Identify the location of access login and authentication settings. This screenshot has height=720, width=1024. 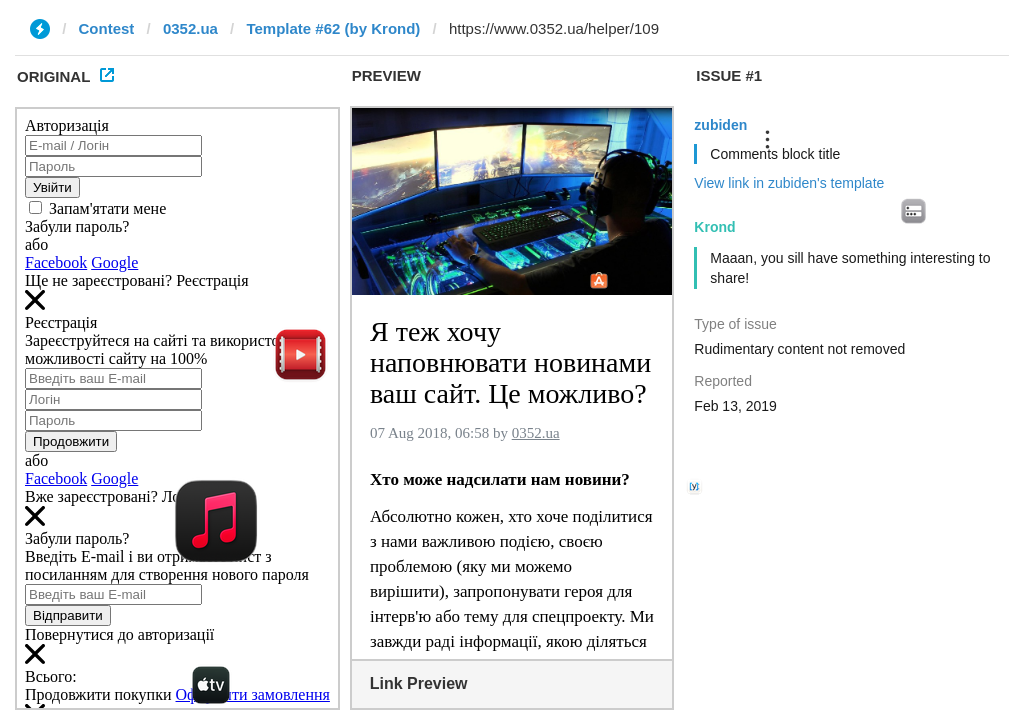
(913, 211).